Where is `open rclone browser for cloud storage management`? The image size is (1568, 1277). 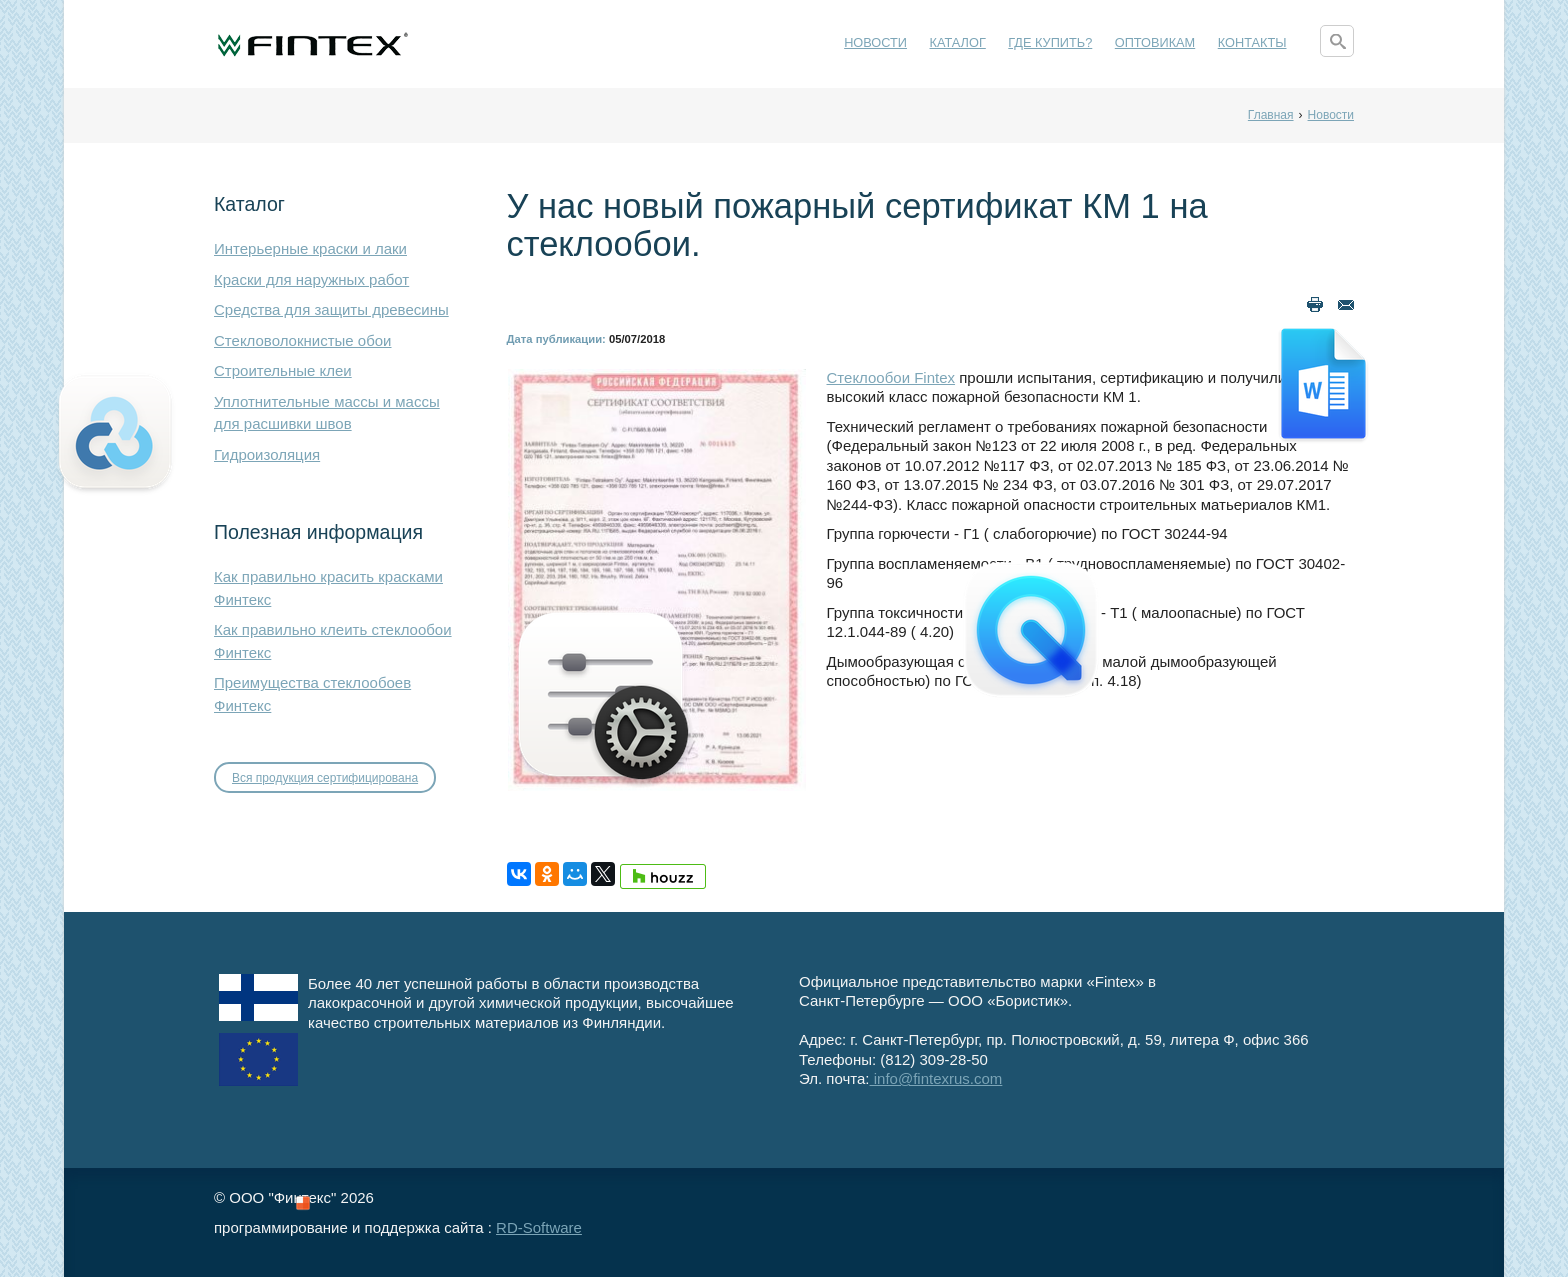 open rclone browser for cloud storage management is located at coordinates (115, 432).